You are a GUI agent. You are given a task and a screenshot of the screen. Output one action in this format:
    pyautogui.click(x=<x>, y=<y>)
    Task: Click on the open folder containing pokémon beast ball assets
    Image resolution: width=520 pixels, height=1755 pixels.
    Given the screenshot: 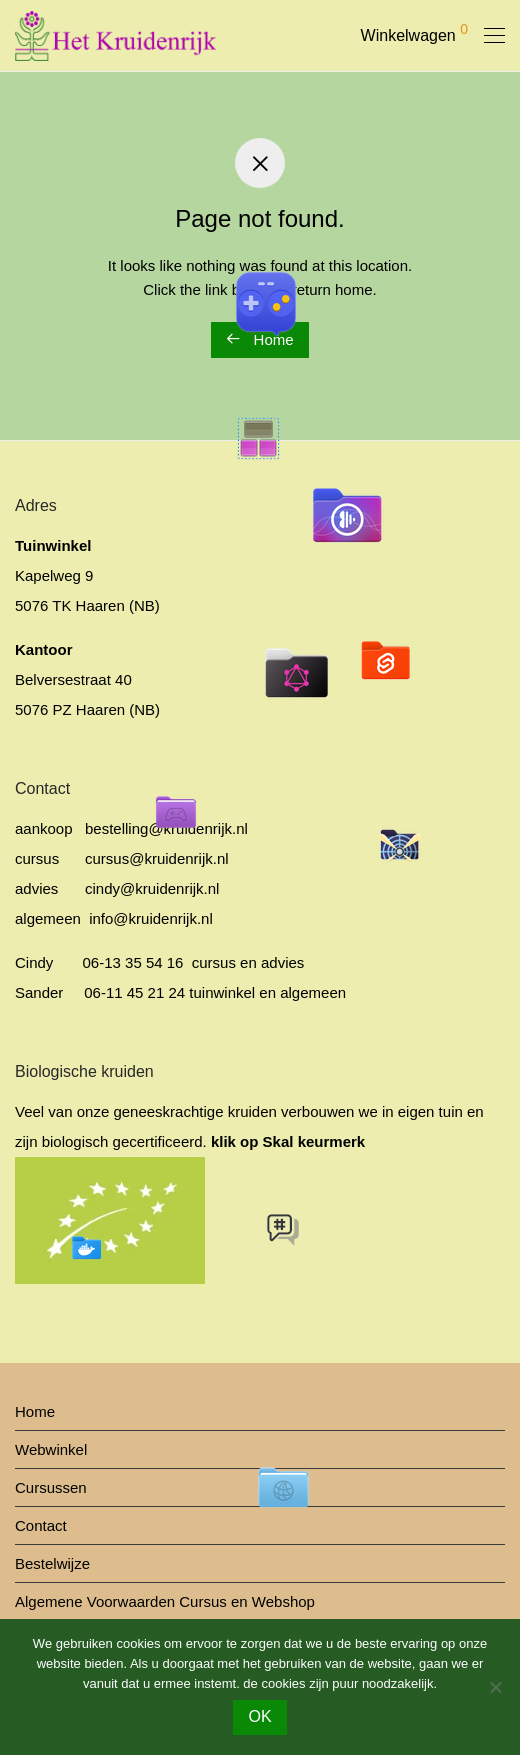 What is the action you would take?
    pyautogui.click(x=399, y=845)
    